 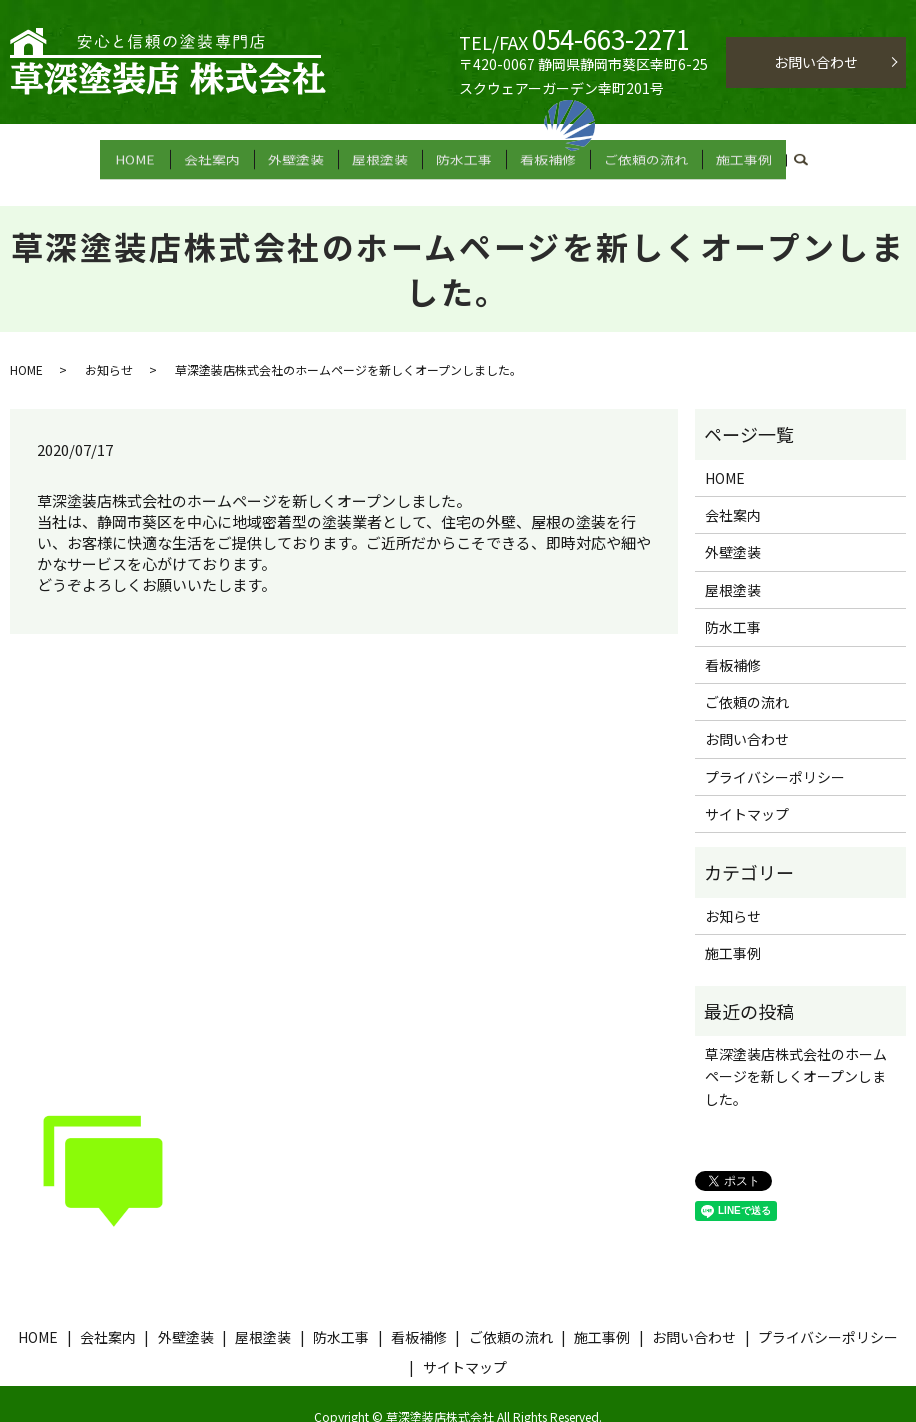 What do you see at coordinates (103, 1170) in the screenshot?
I see `start a discussion or group conversation` at bounding box center [103, 1170].